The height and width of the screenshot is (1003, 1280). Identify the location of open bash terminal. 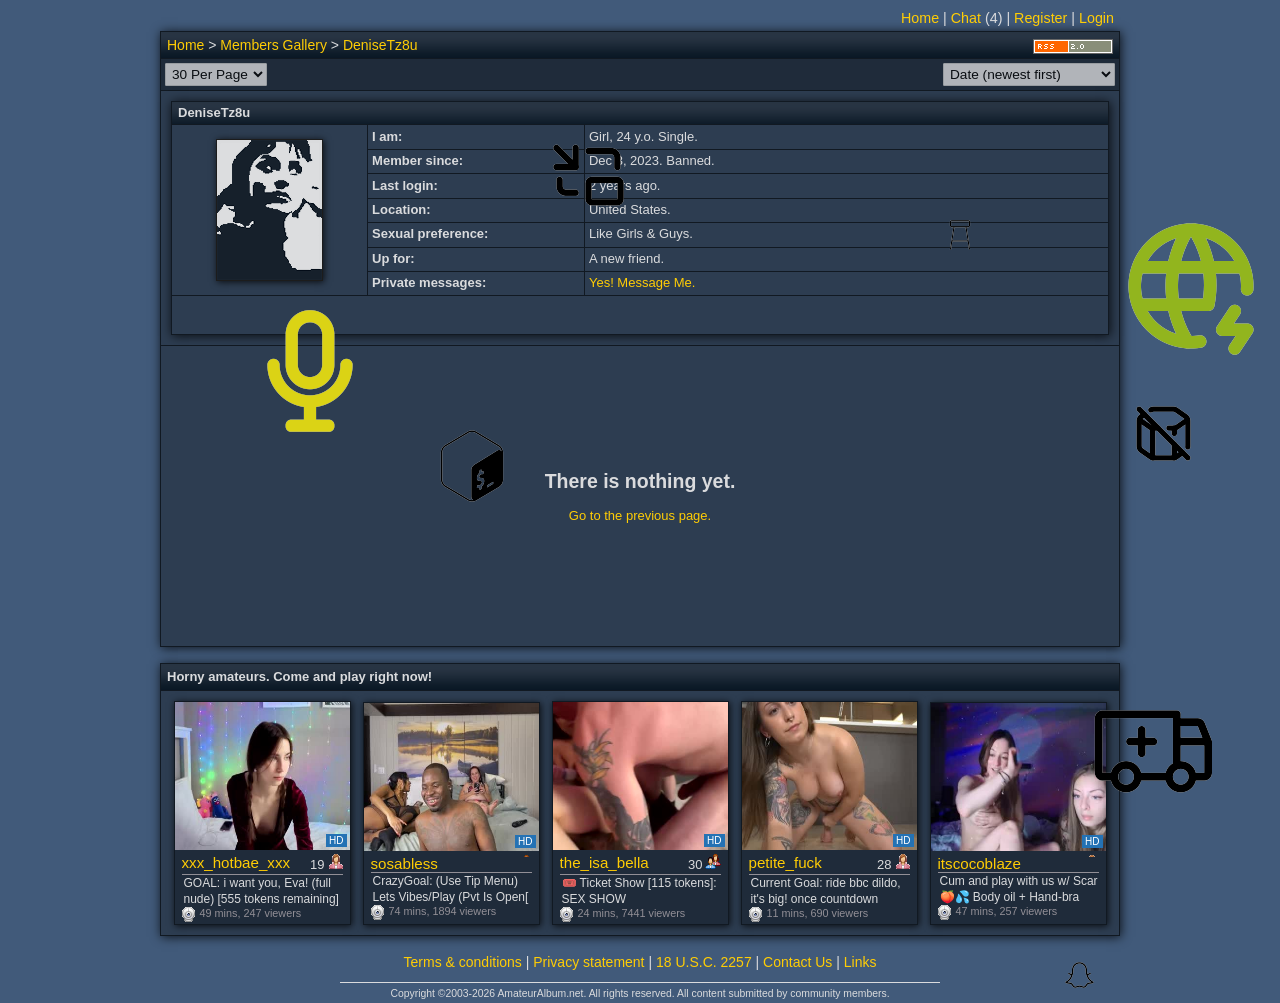
(472, 466).